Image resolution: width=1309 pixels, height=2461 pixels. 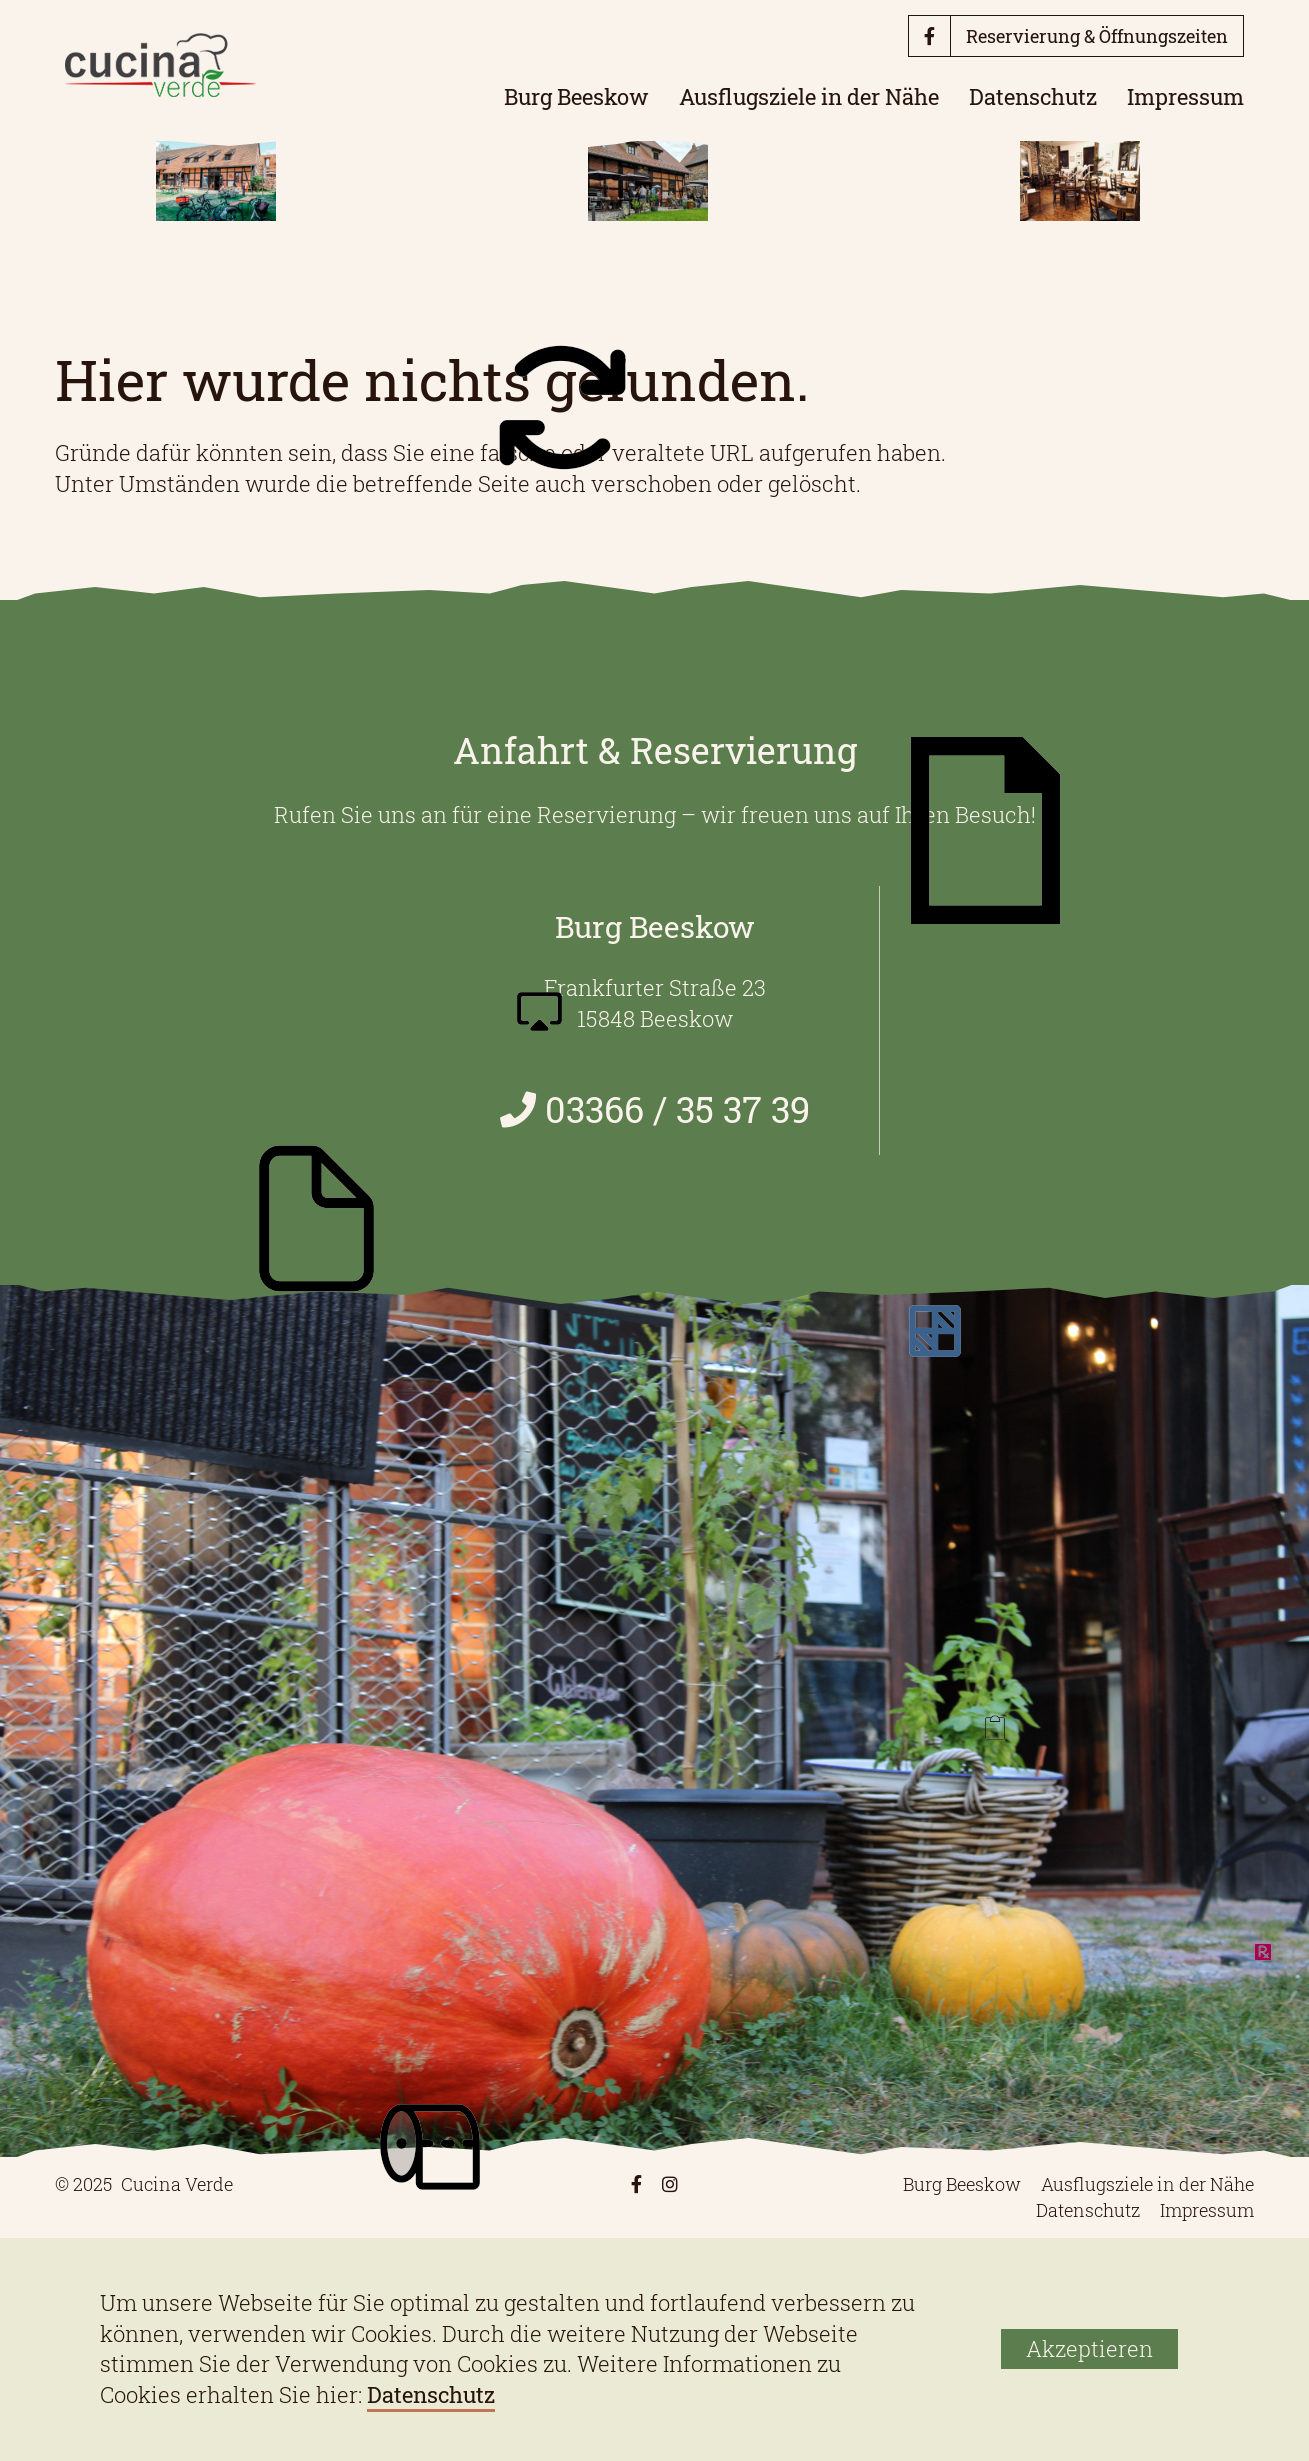 What do you see at coordinates (935, 1331) in the screenshot?
I see `toggle transparency grid view` at bounding box center [935, 1331].